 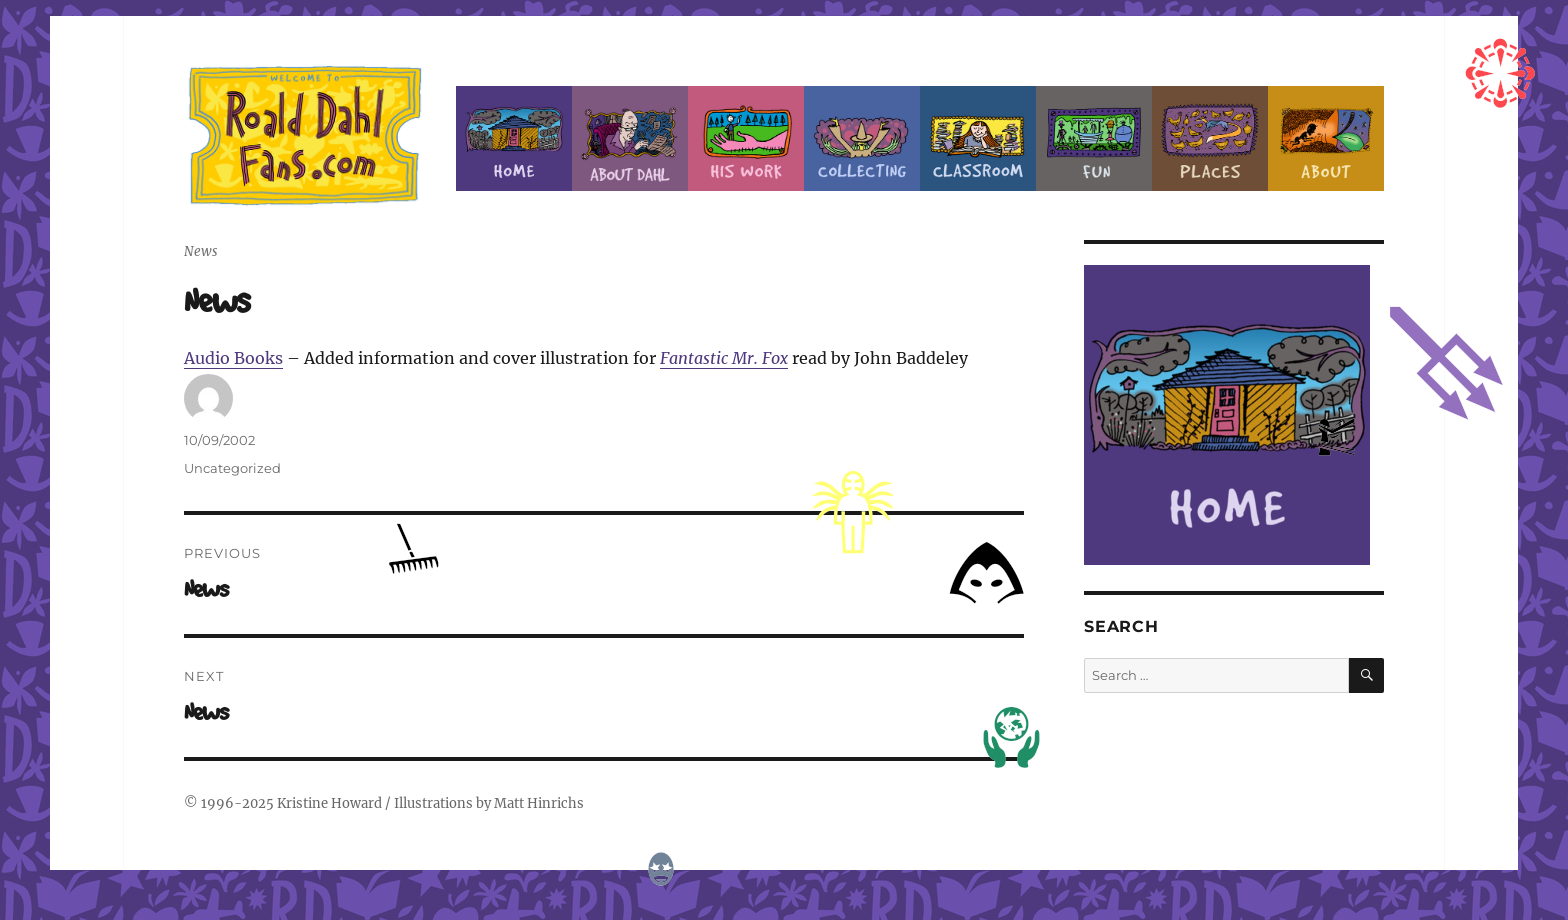 What do you see at coordinates (1500, 73) in the screenshot?
I see `represents a lamprey or parasitic creature in a game` at bounding box center [1500, 73].